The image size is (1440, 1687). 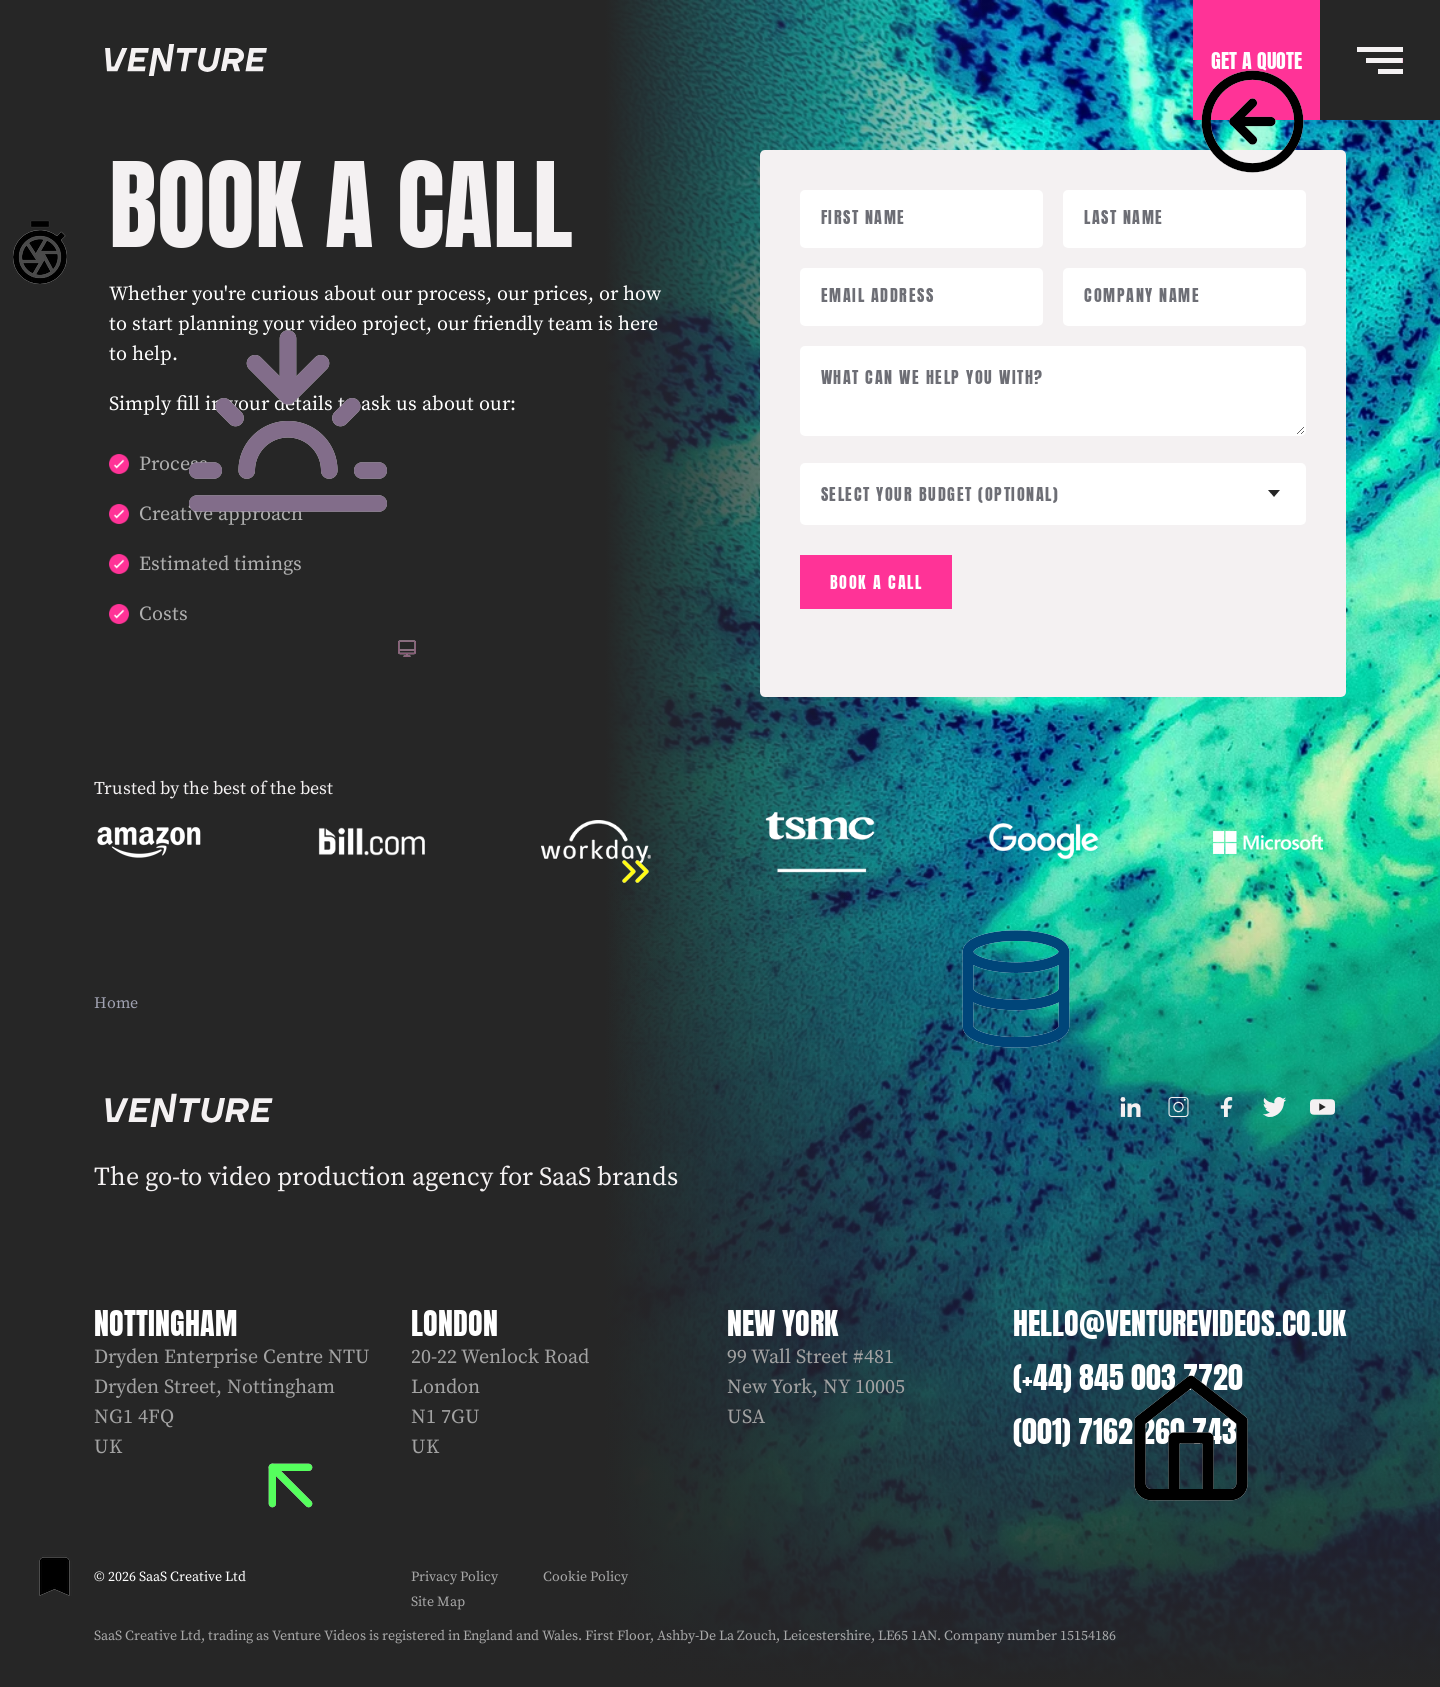 What do you see at coordinates (40, 254) in the screenshot?
I see `adjust camera shutter speed settings` at bounding box center [40, 254].